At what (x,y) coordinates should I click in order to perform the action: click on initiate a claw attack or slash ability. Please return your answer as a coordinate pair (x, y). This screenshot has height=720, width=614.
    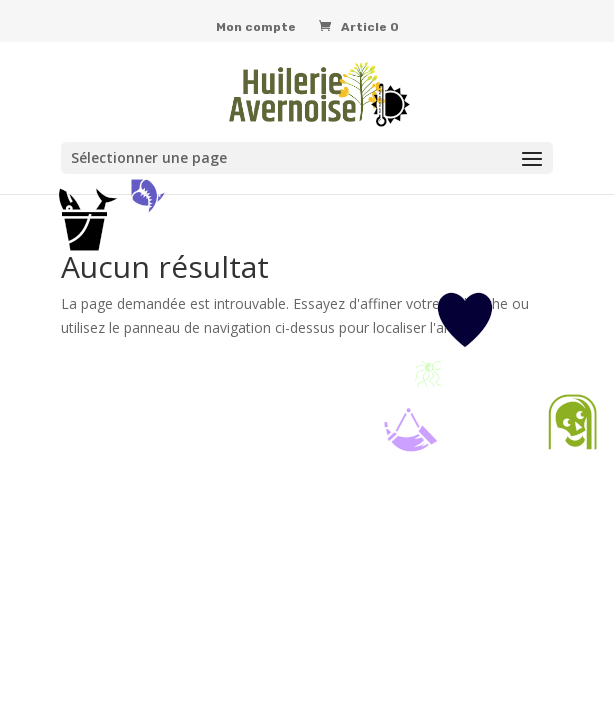
    Looking at the image, I should click on (148, 196).